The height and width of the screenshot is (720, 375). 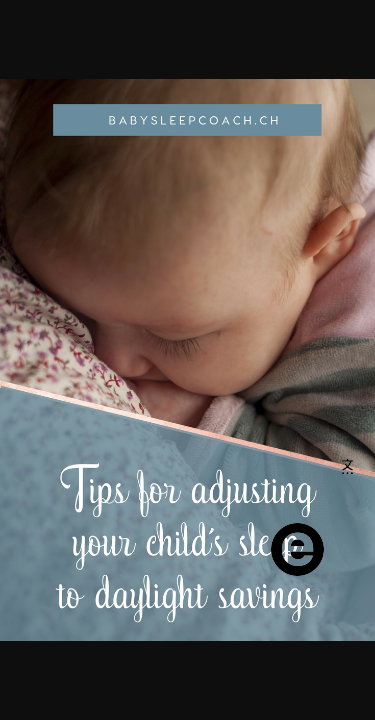 What do you see at coordinates (297, 549) in the screenshot?
I see `Embarcadero Technologies company logo` at bounding box center [297, 549].